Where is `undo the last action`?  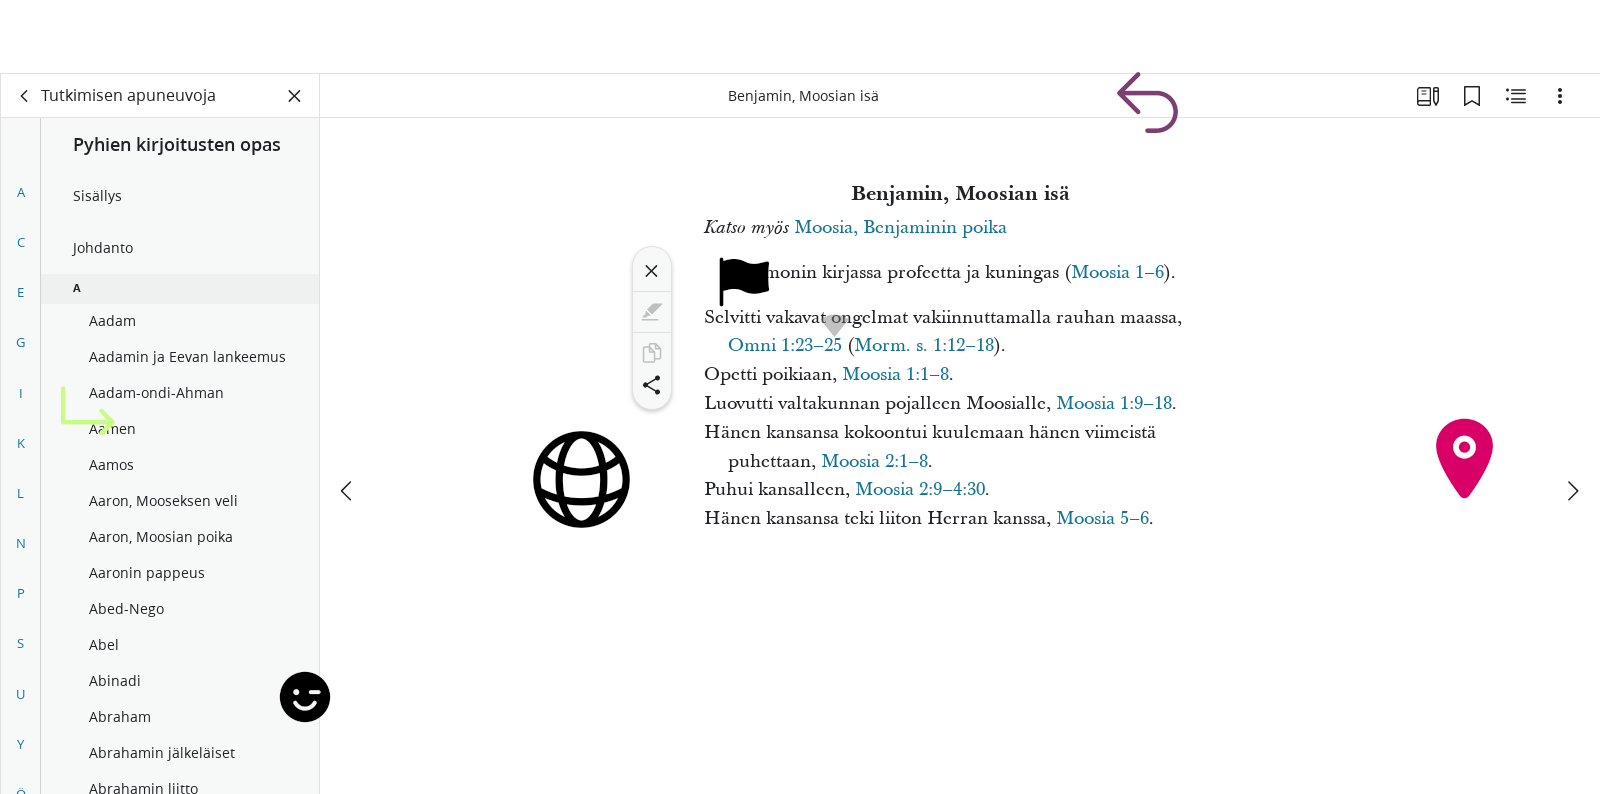
undo the last action is located at coordinates (1147, 102).